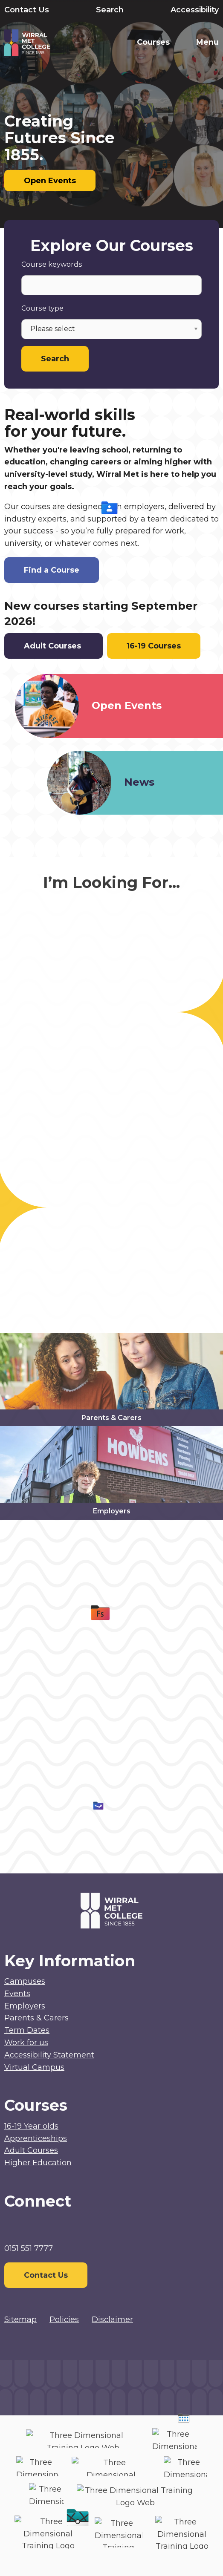 Image resolution: width=223 pixels, height=2576 pixels. Describe the element at coordinates (98, 1806) in the screenshot. I see `open your steam games folder` at that location.